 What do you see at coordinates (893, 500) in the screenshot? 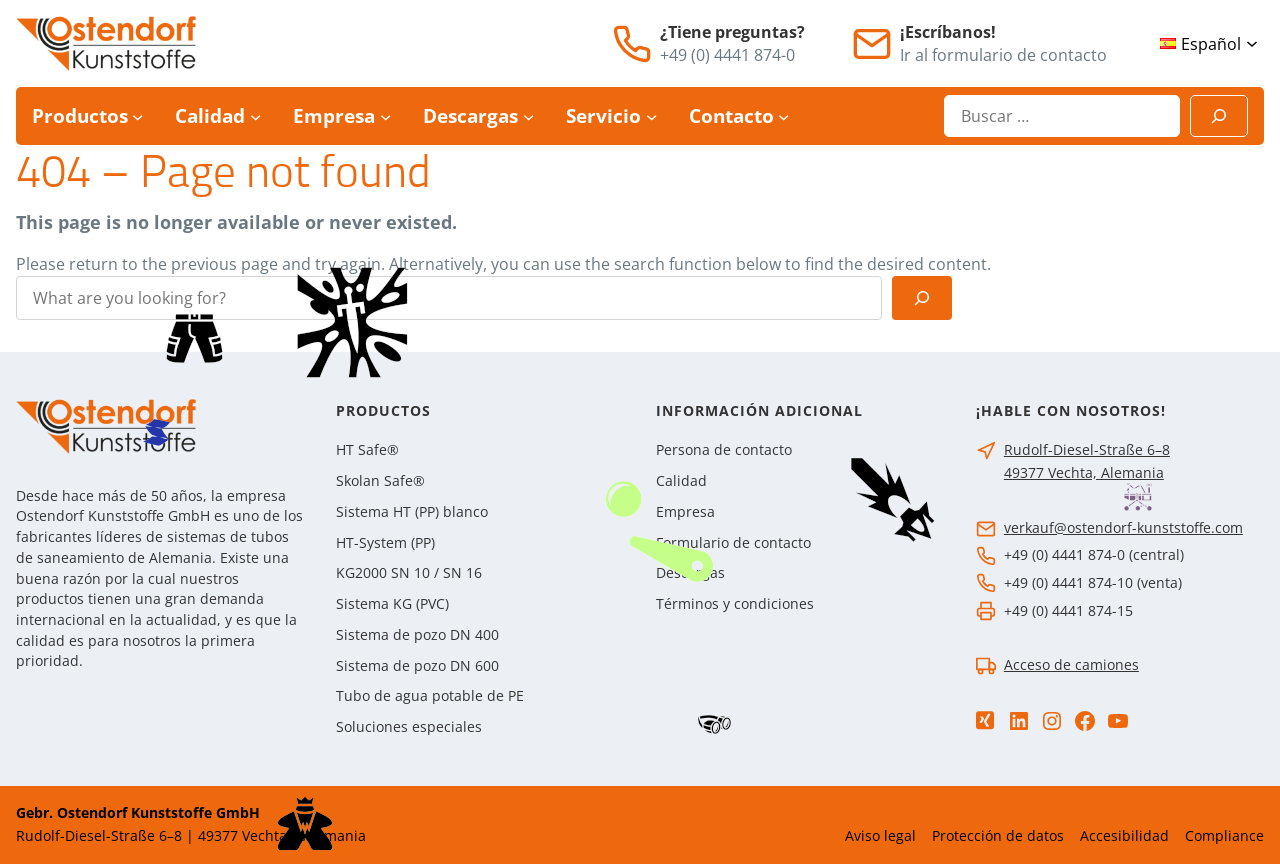
I see `activate afterburner or boost ability` at bounding box center [893, 500].